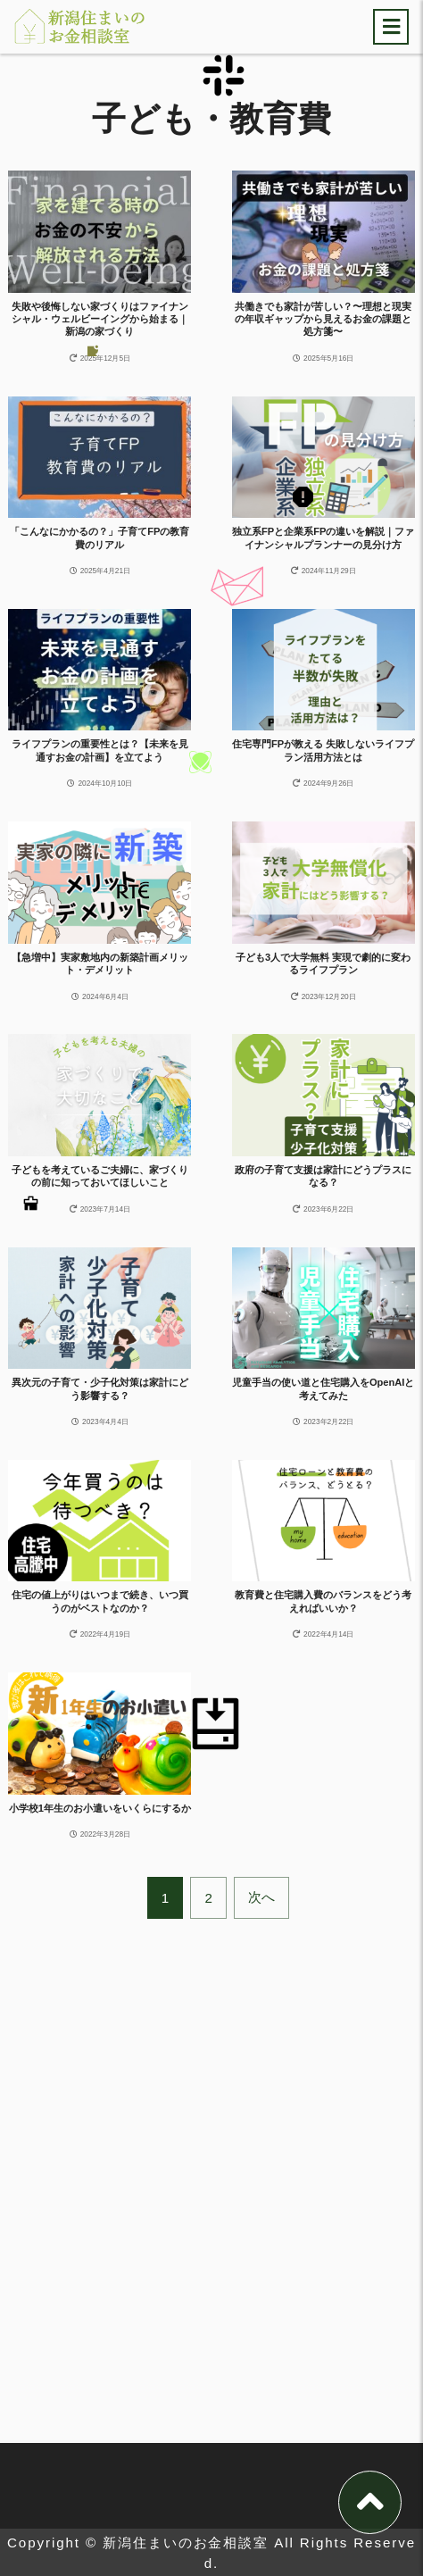  I want to click on access brush or painting tools, so click(30, 1203).